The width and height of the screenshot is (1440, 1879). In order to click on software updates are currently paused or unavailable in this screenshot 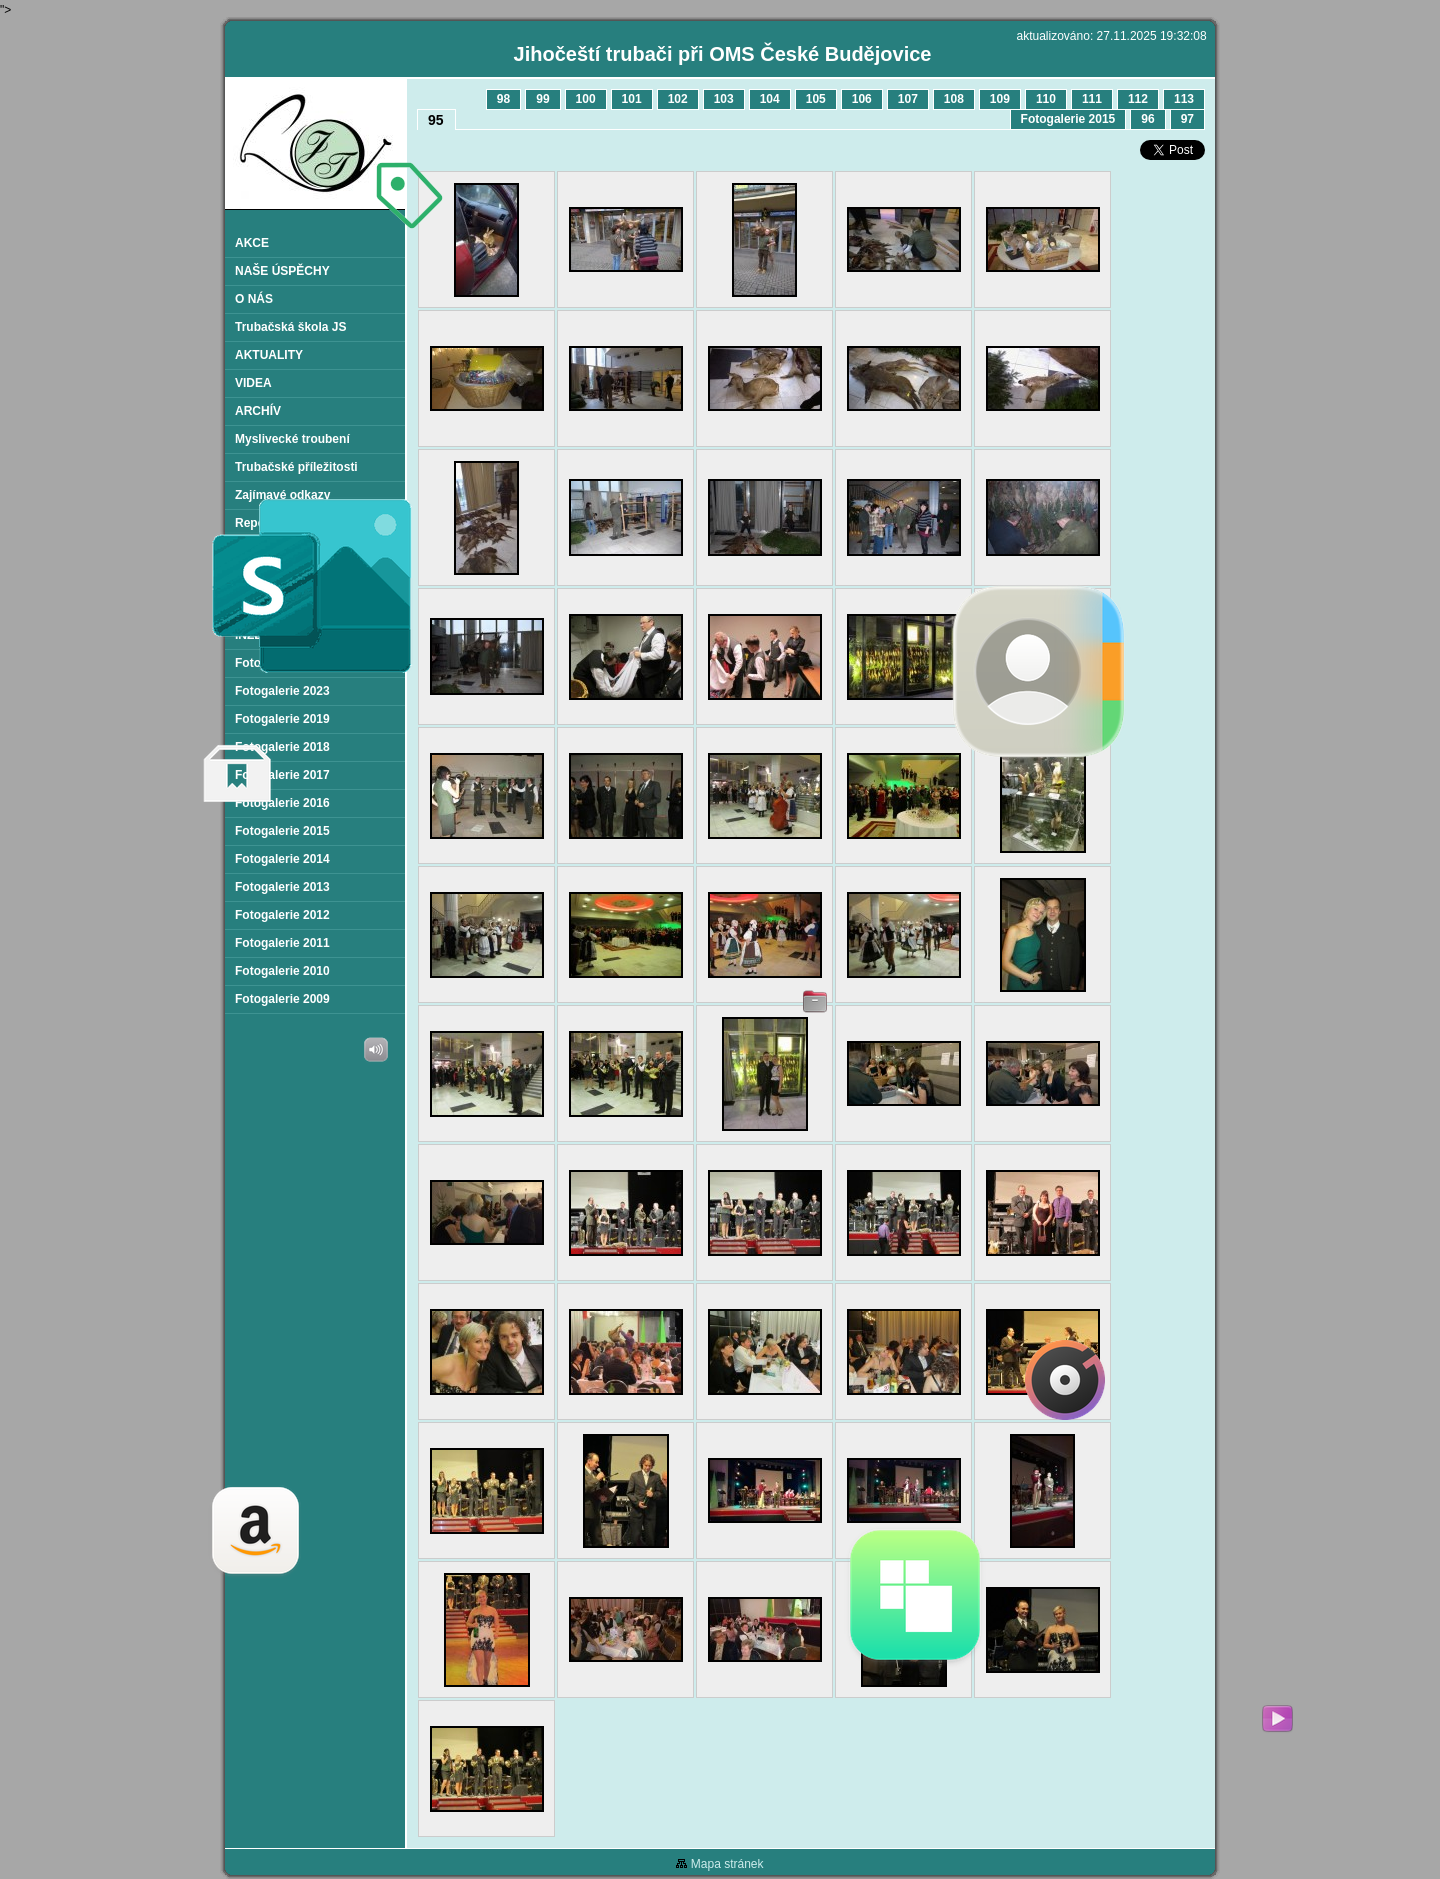, I will do `click(237, 764)`.